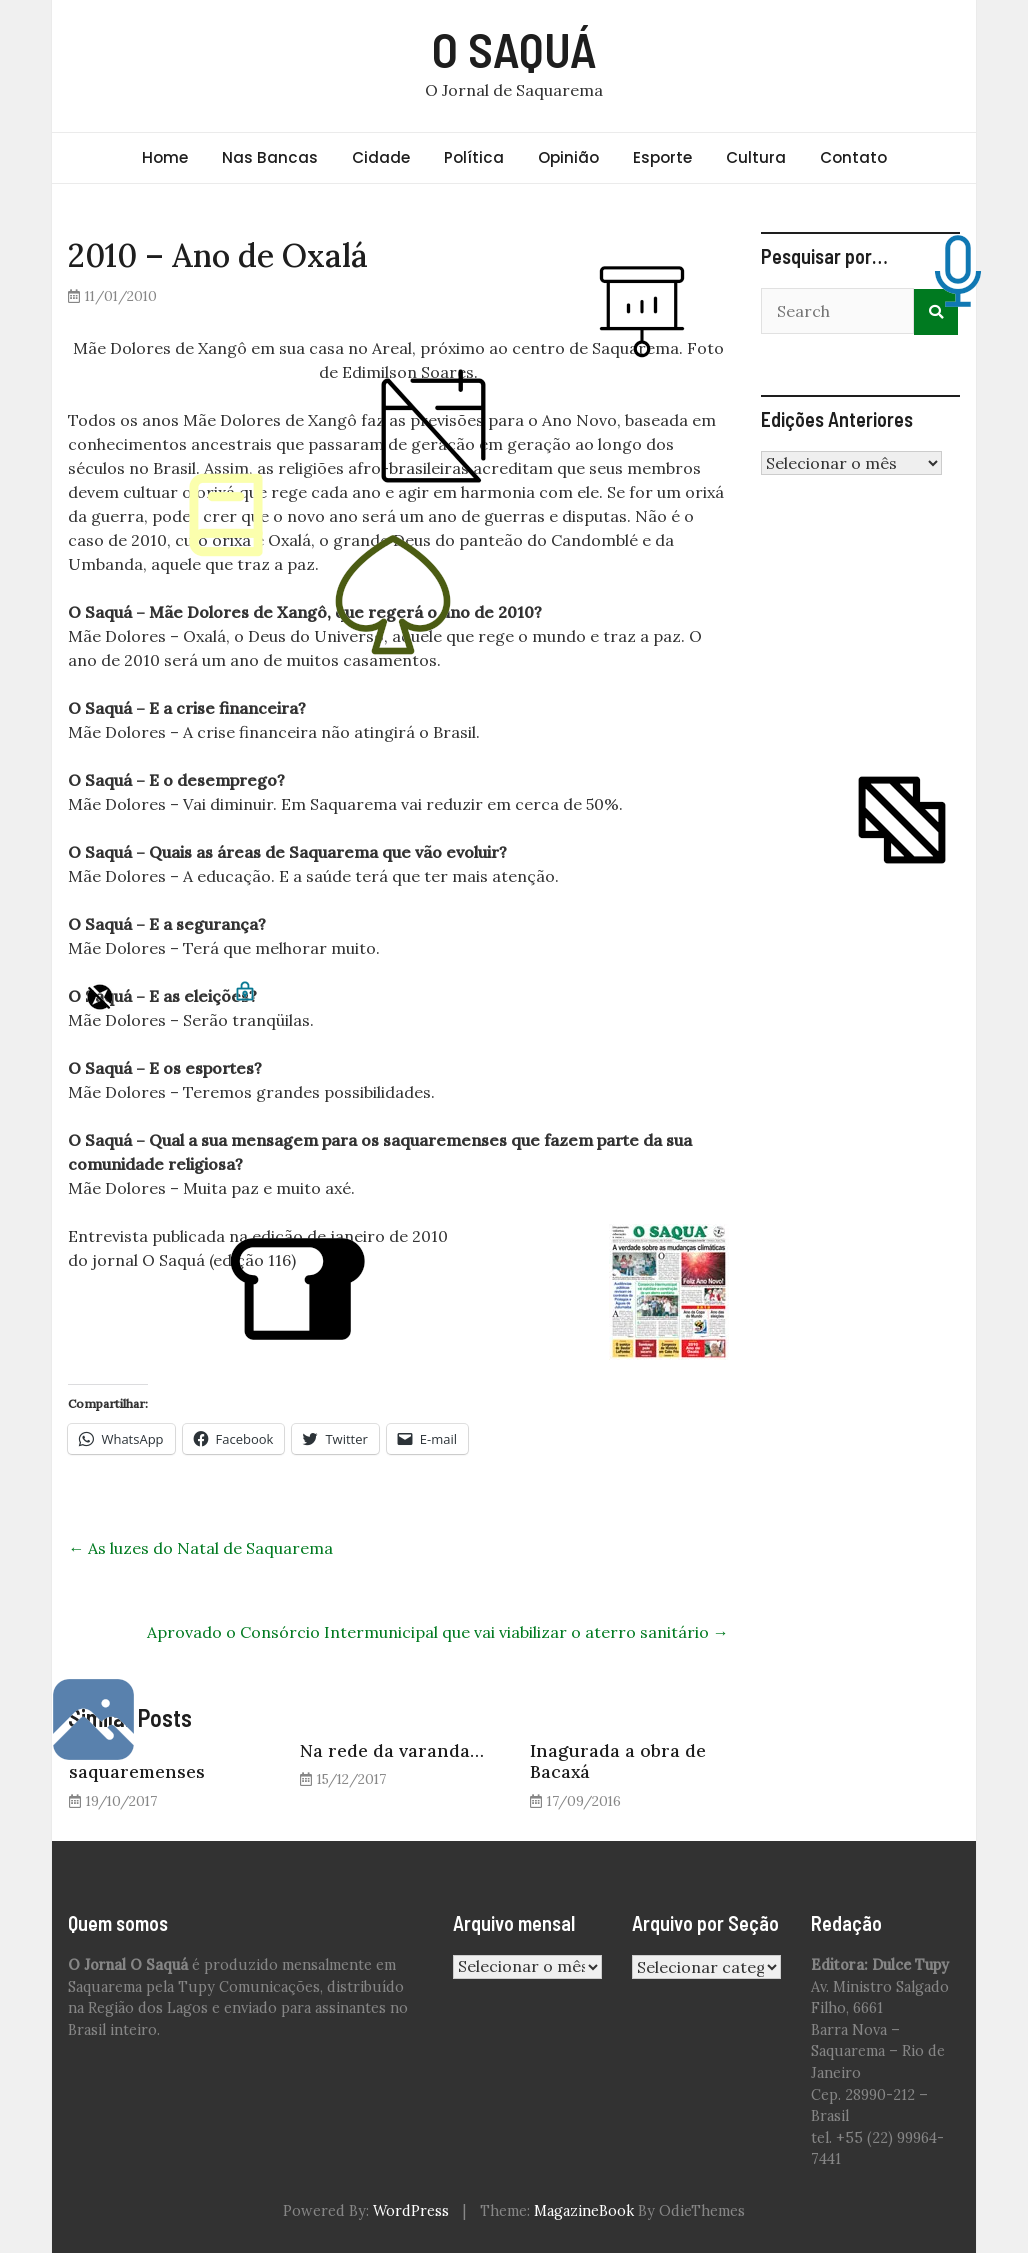 The image size is (1028, 2253). What do you see at coordinates (300, 1289) in the screenshot?
I see `browse bakery or bread products` at bounding box center [300, 1289].